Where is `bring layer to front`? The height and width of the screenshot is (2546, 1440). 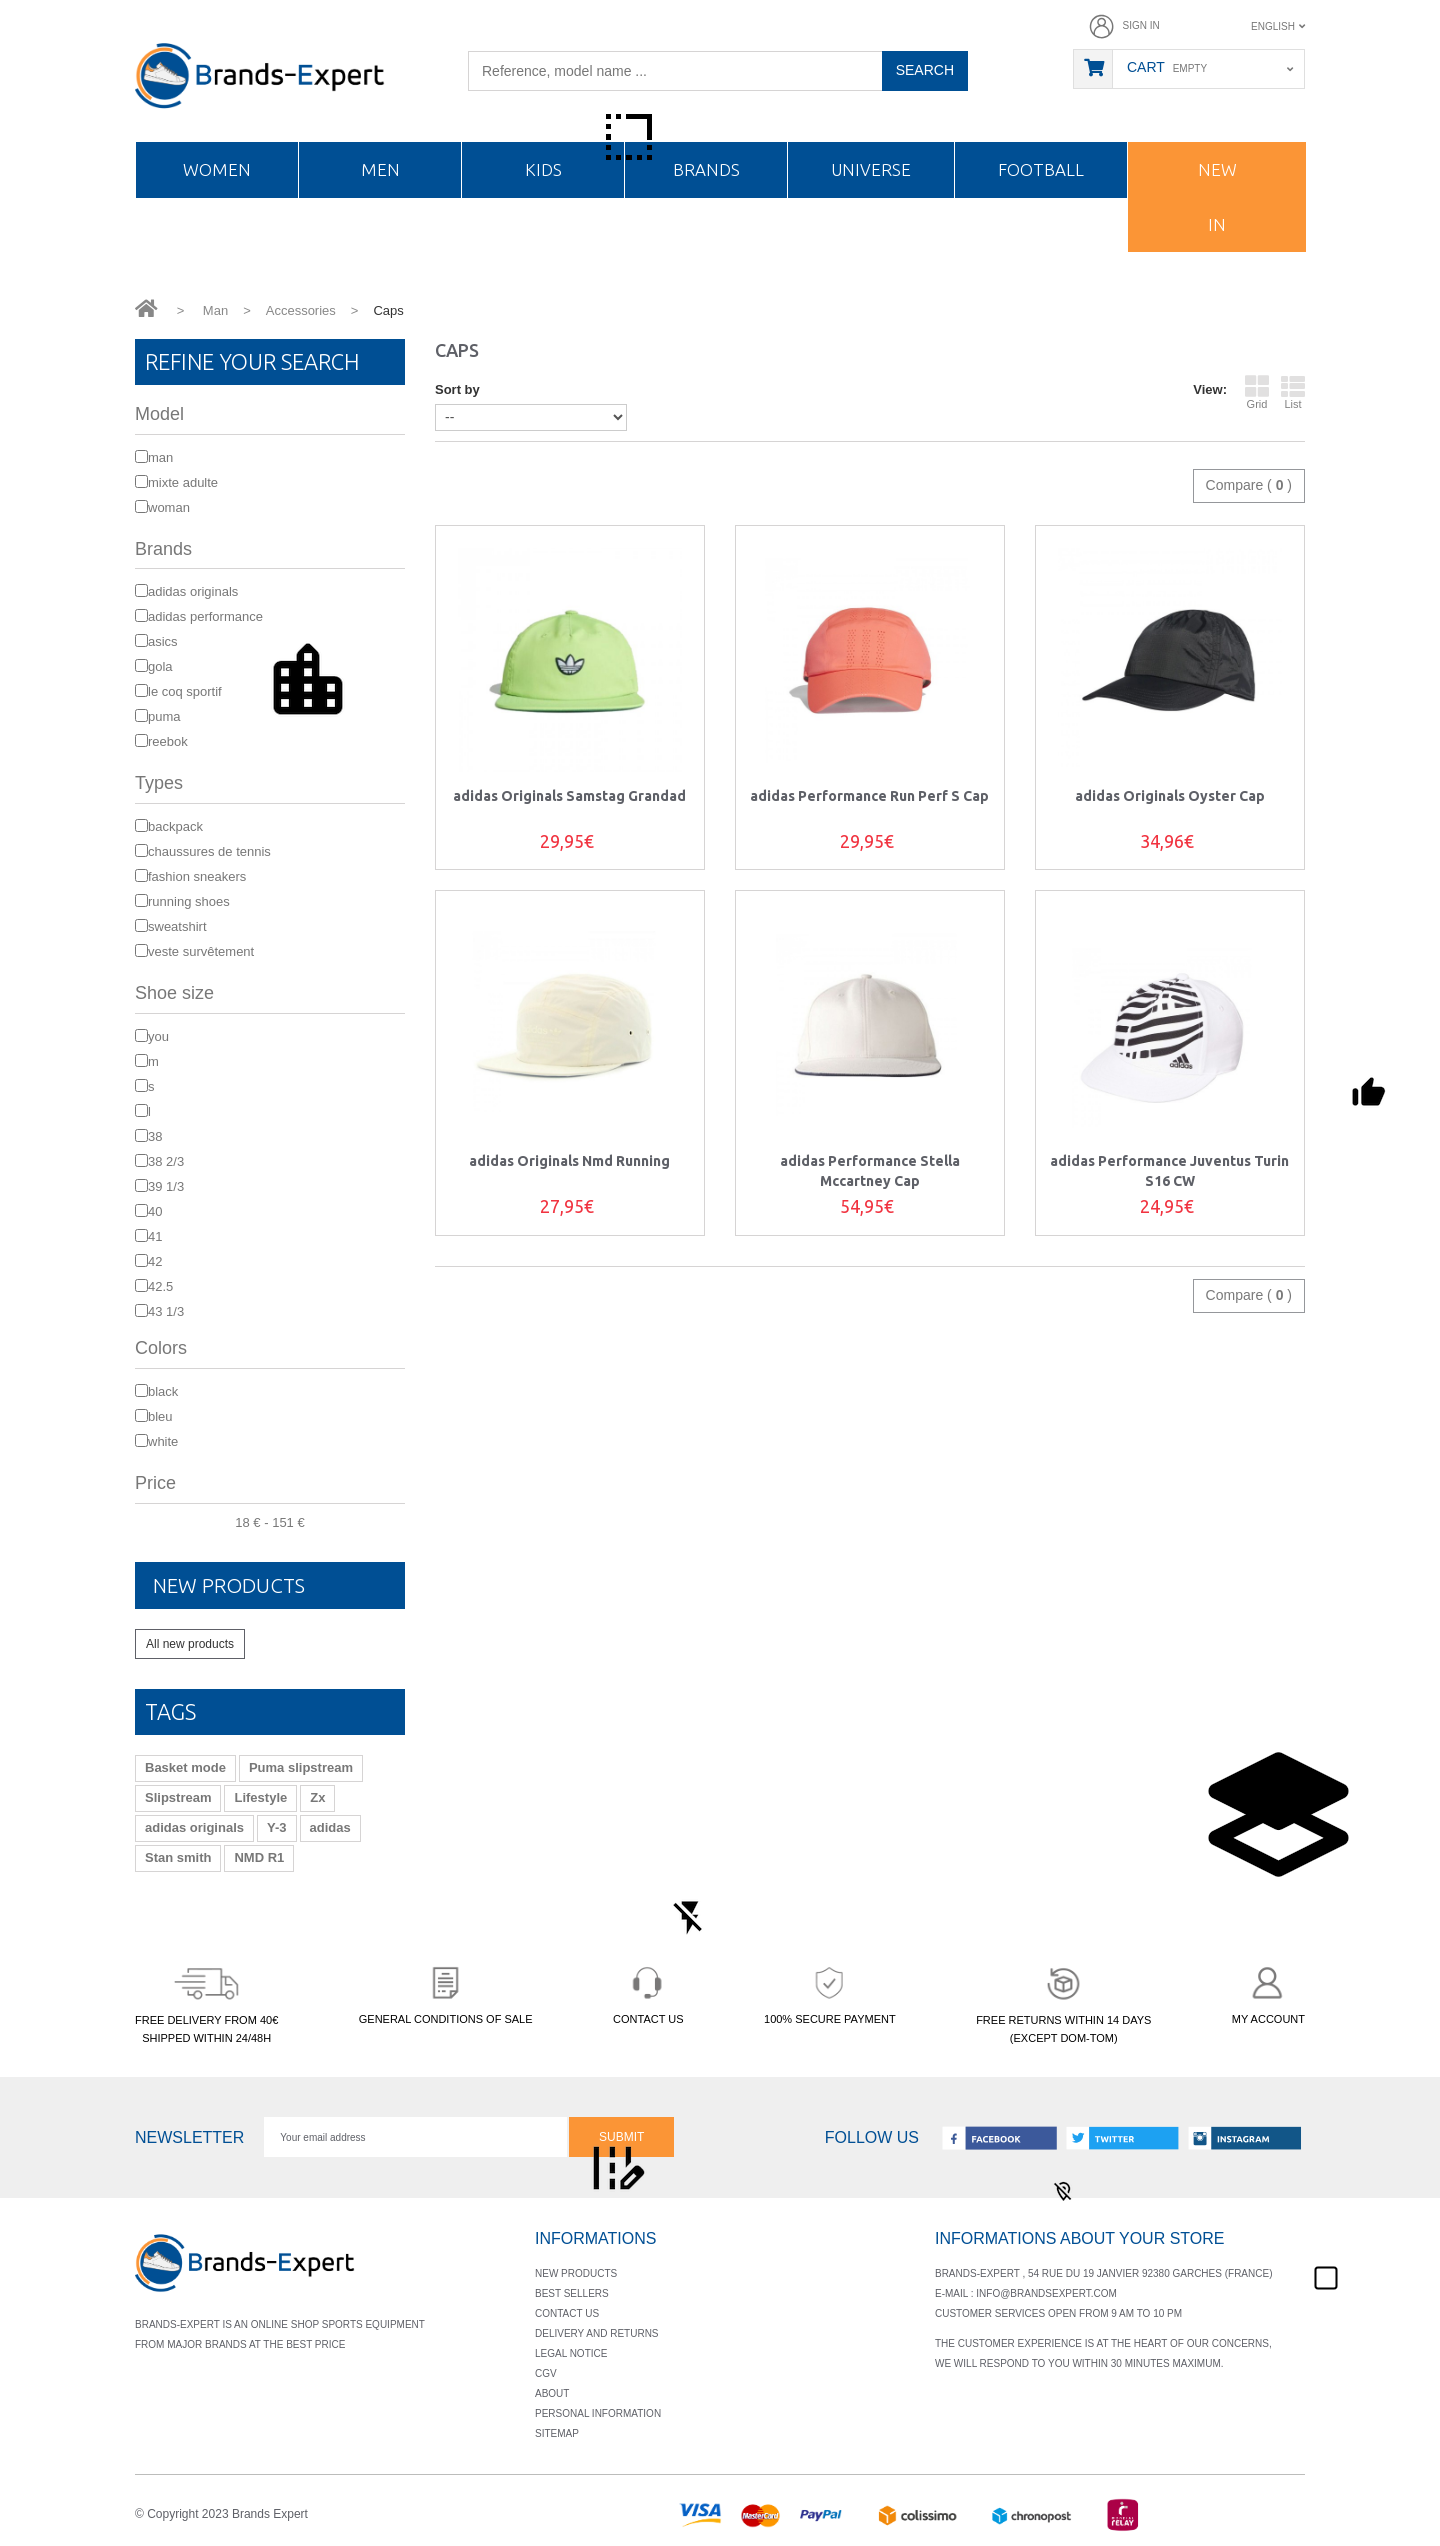
bring layer to front is located at coordinates (1278, 1814).